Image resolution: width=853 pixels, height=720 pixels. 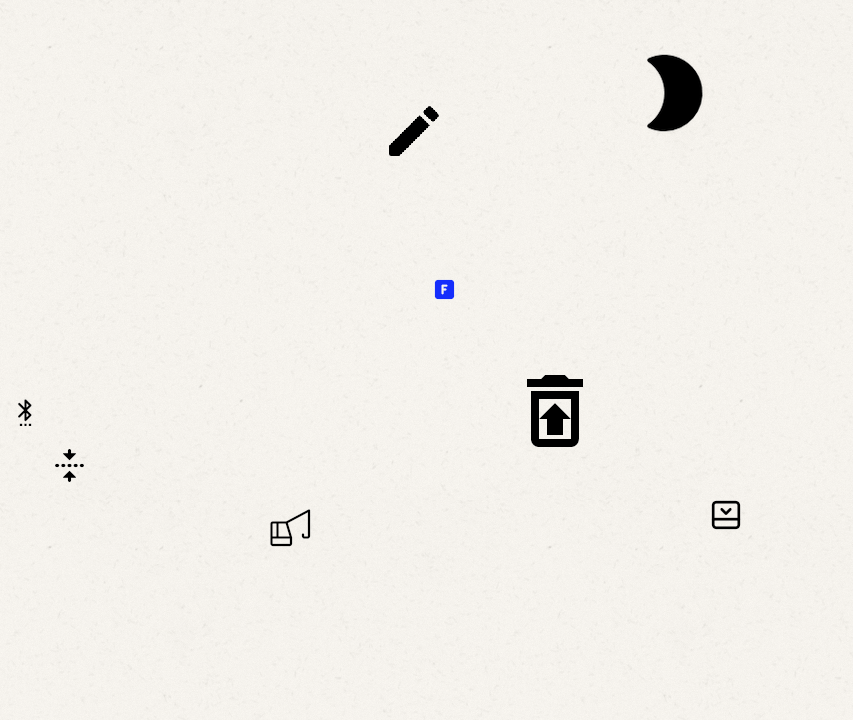 What do you see at coordinates (555, 411) in the screenshot?
I see `restore a deleted item from trash` at bounding box center [555, 411].